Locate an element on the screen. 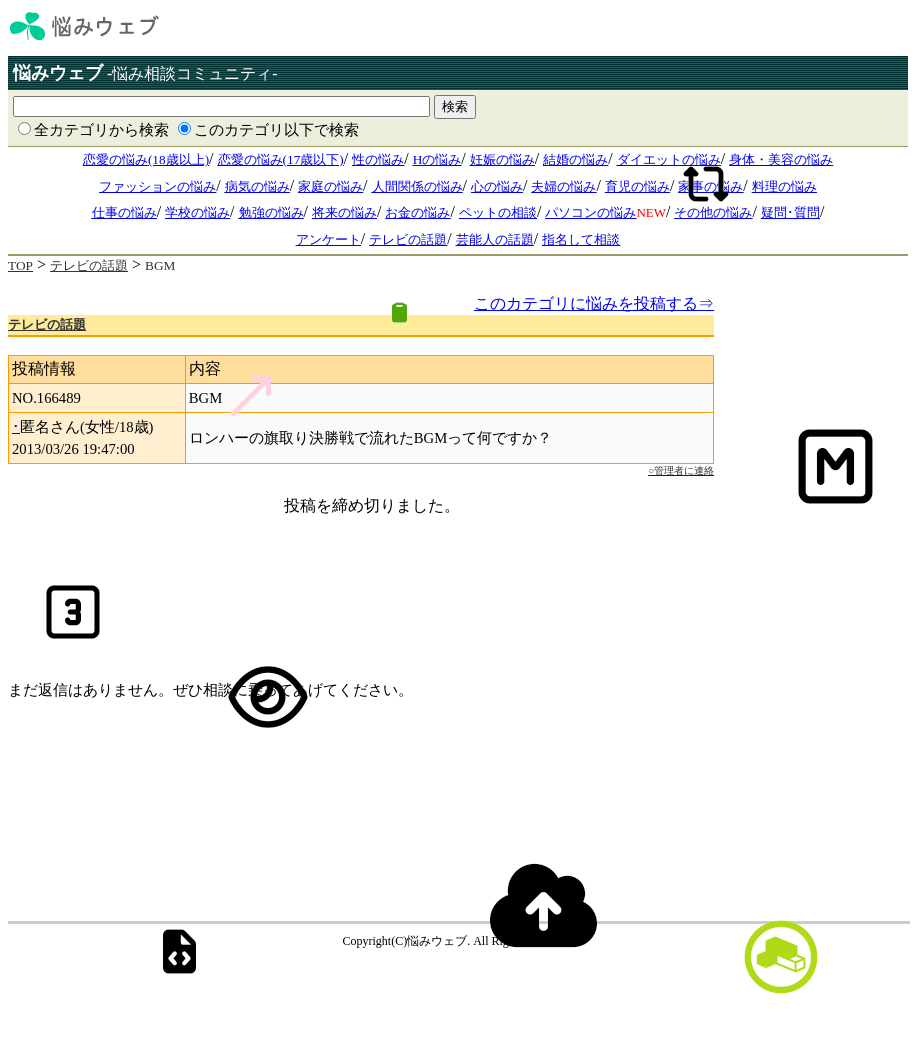 This screenshot has width=916, height=1056. toggle medium size or format option is located at coordinates (835, 466).